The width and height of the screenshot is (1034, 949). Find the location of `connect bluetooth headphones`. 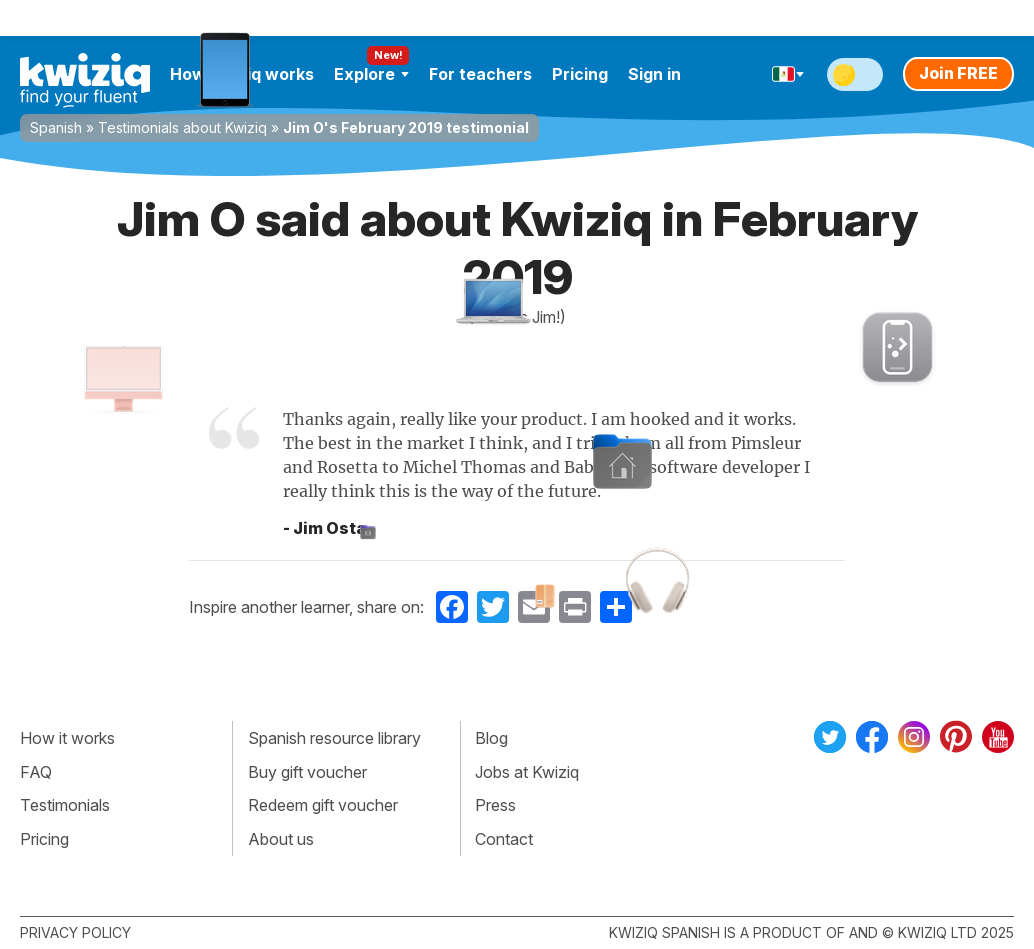

connect bluetooth headphones is located at coordinates (657, 581).